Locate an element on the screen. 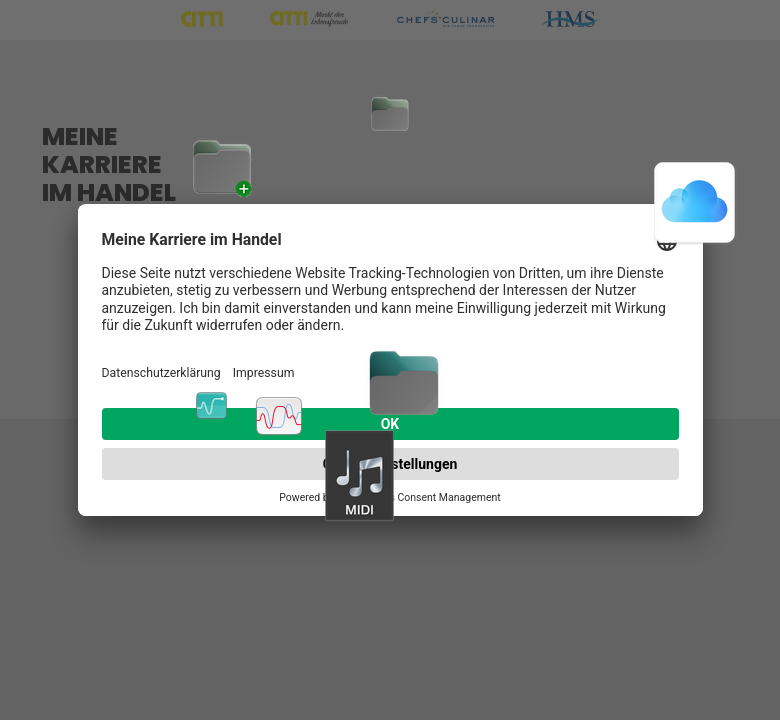 This screenshot has height=720, width=780. open system resource usage monitor is located at coordinates (211, 405).